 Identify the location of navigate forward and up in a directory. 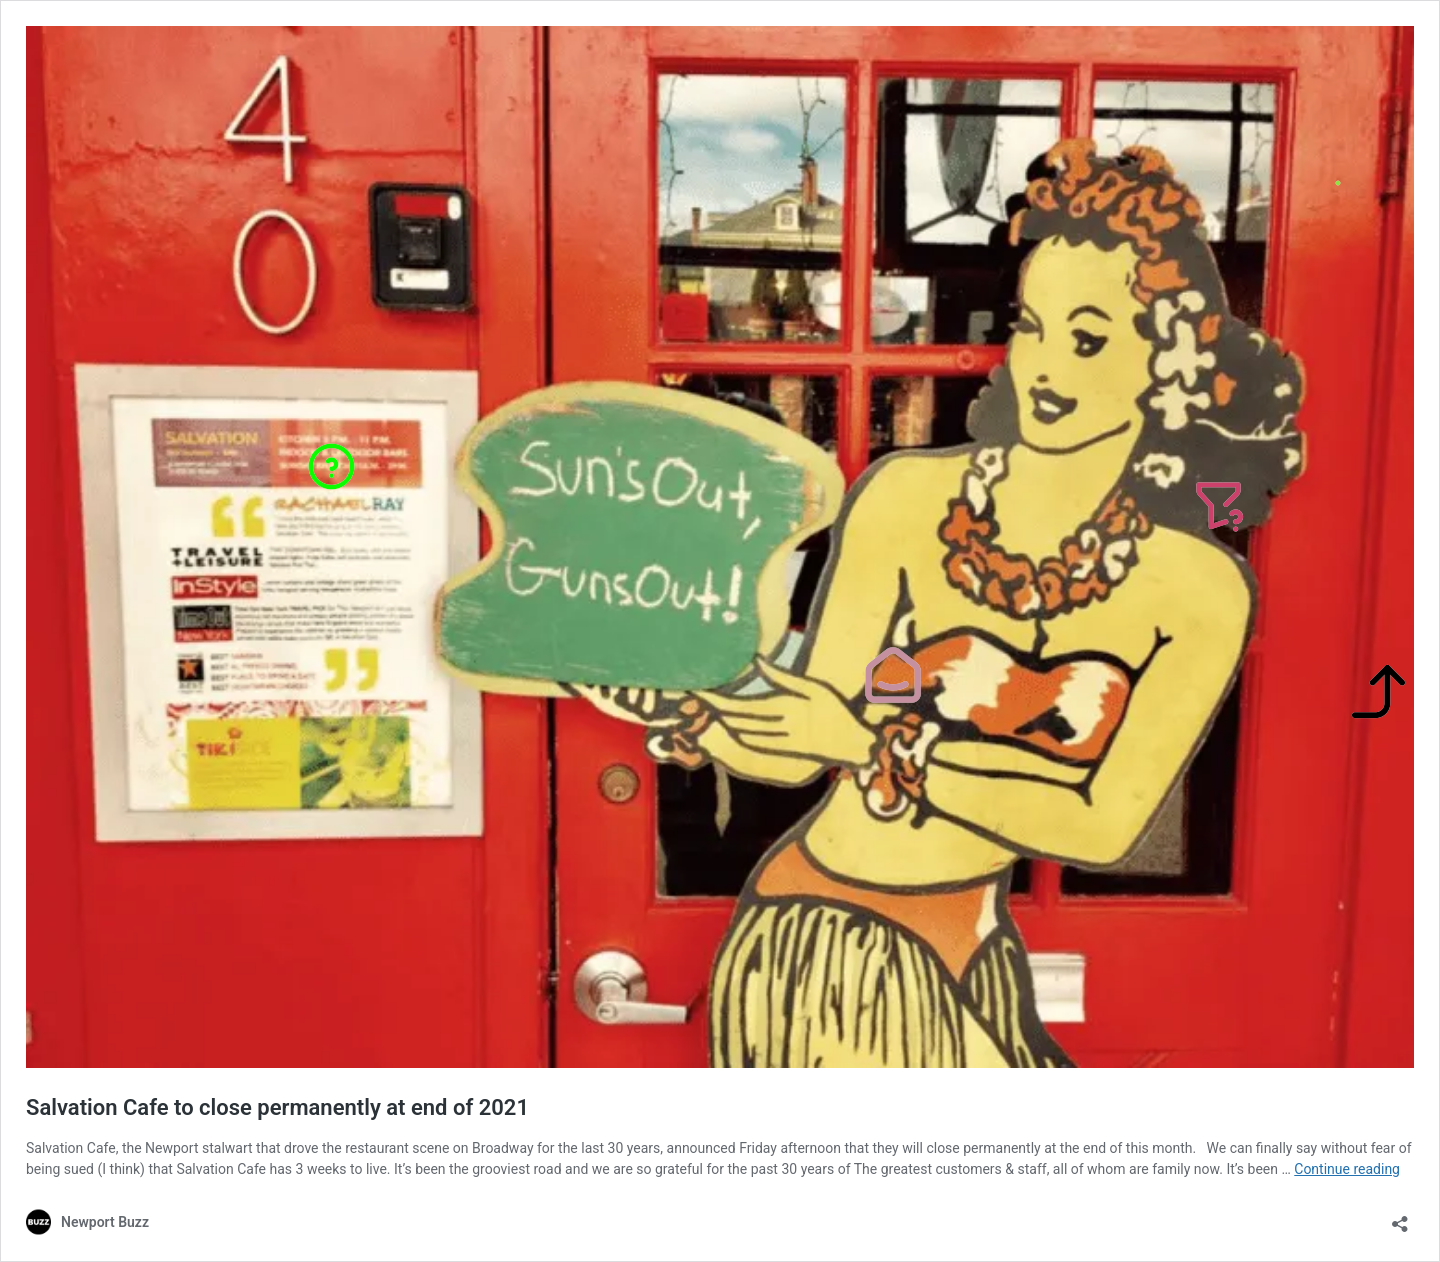
(1378, 691).